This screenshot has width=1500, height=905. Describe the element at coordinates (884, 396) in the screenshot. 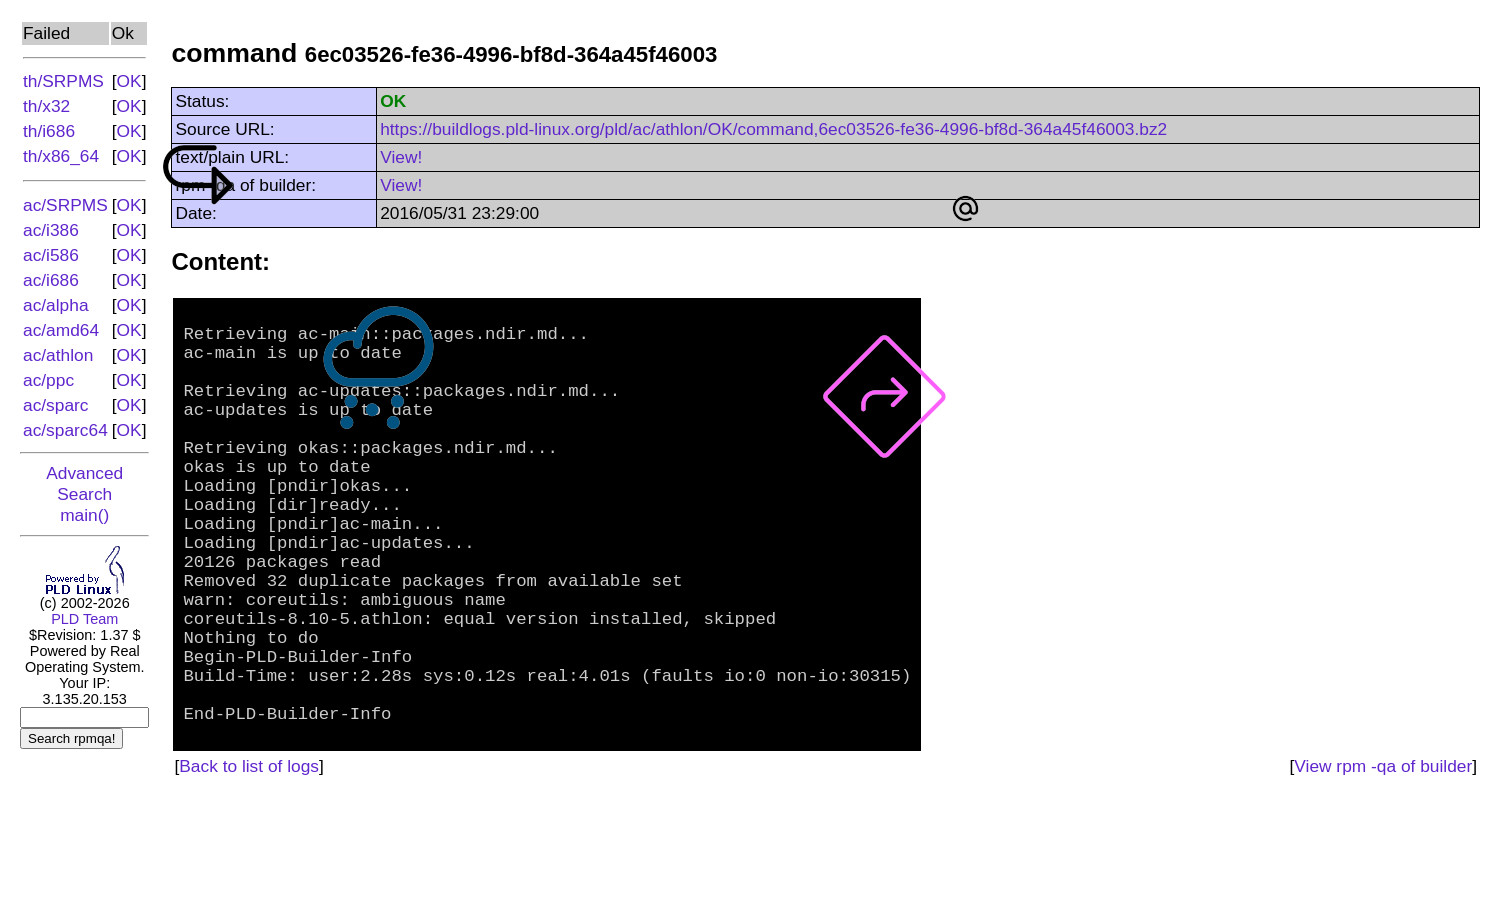

I see `indicates a turn or direction change ahead` at that location.